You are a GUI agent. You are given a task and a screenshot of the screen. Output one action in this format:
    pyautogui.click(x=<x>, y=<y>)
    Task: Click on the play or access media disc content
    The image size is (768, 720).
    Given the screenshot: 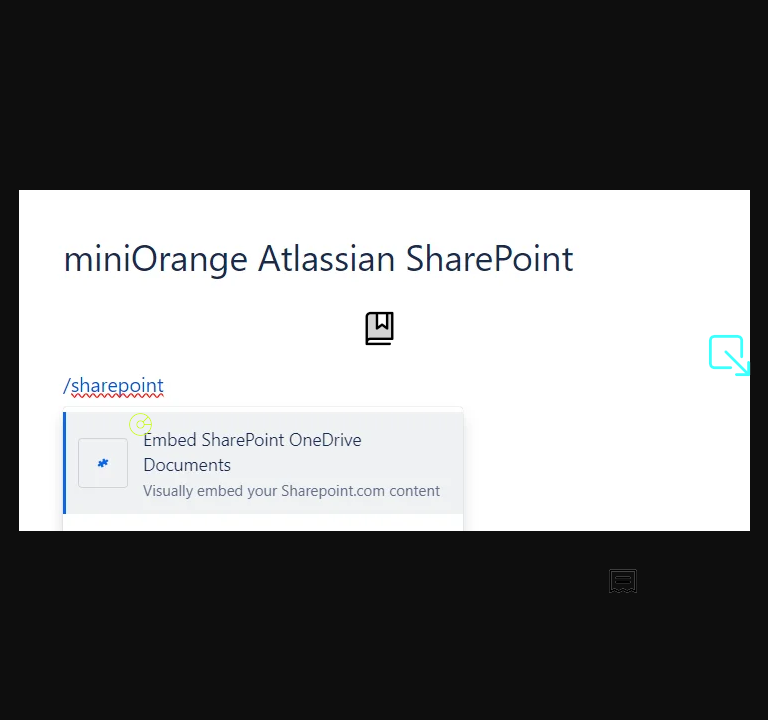 What is the action you would take?
    pyautogui.click(x=140, y=424)
    